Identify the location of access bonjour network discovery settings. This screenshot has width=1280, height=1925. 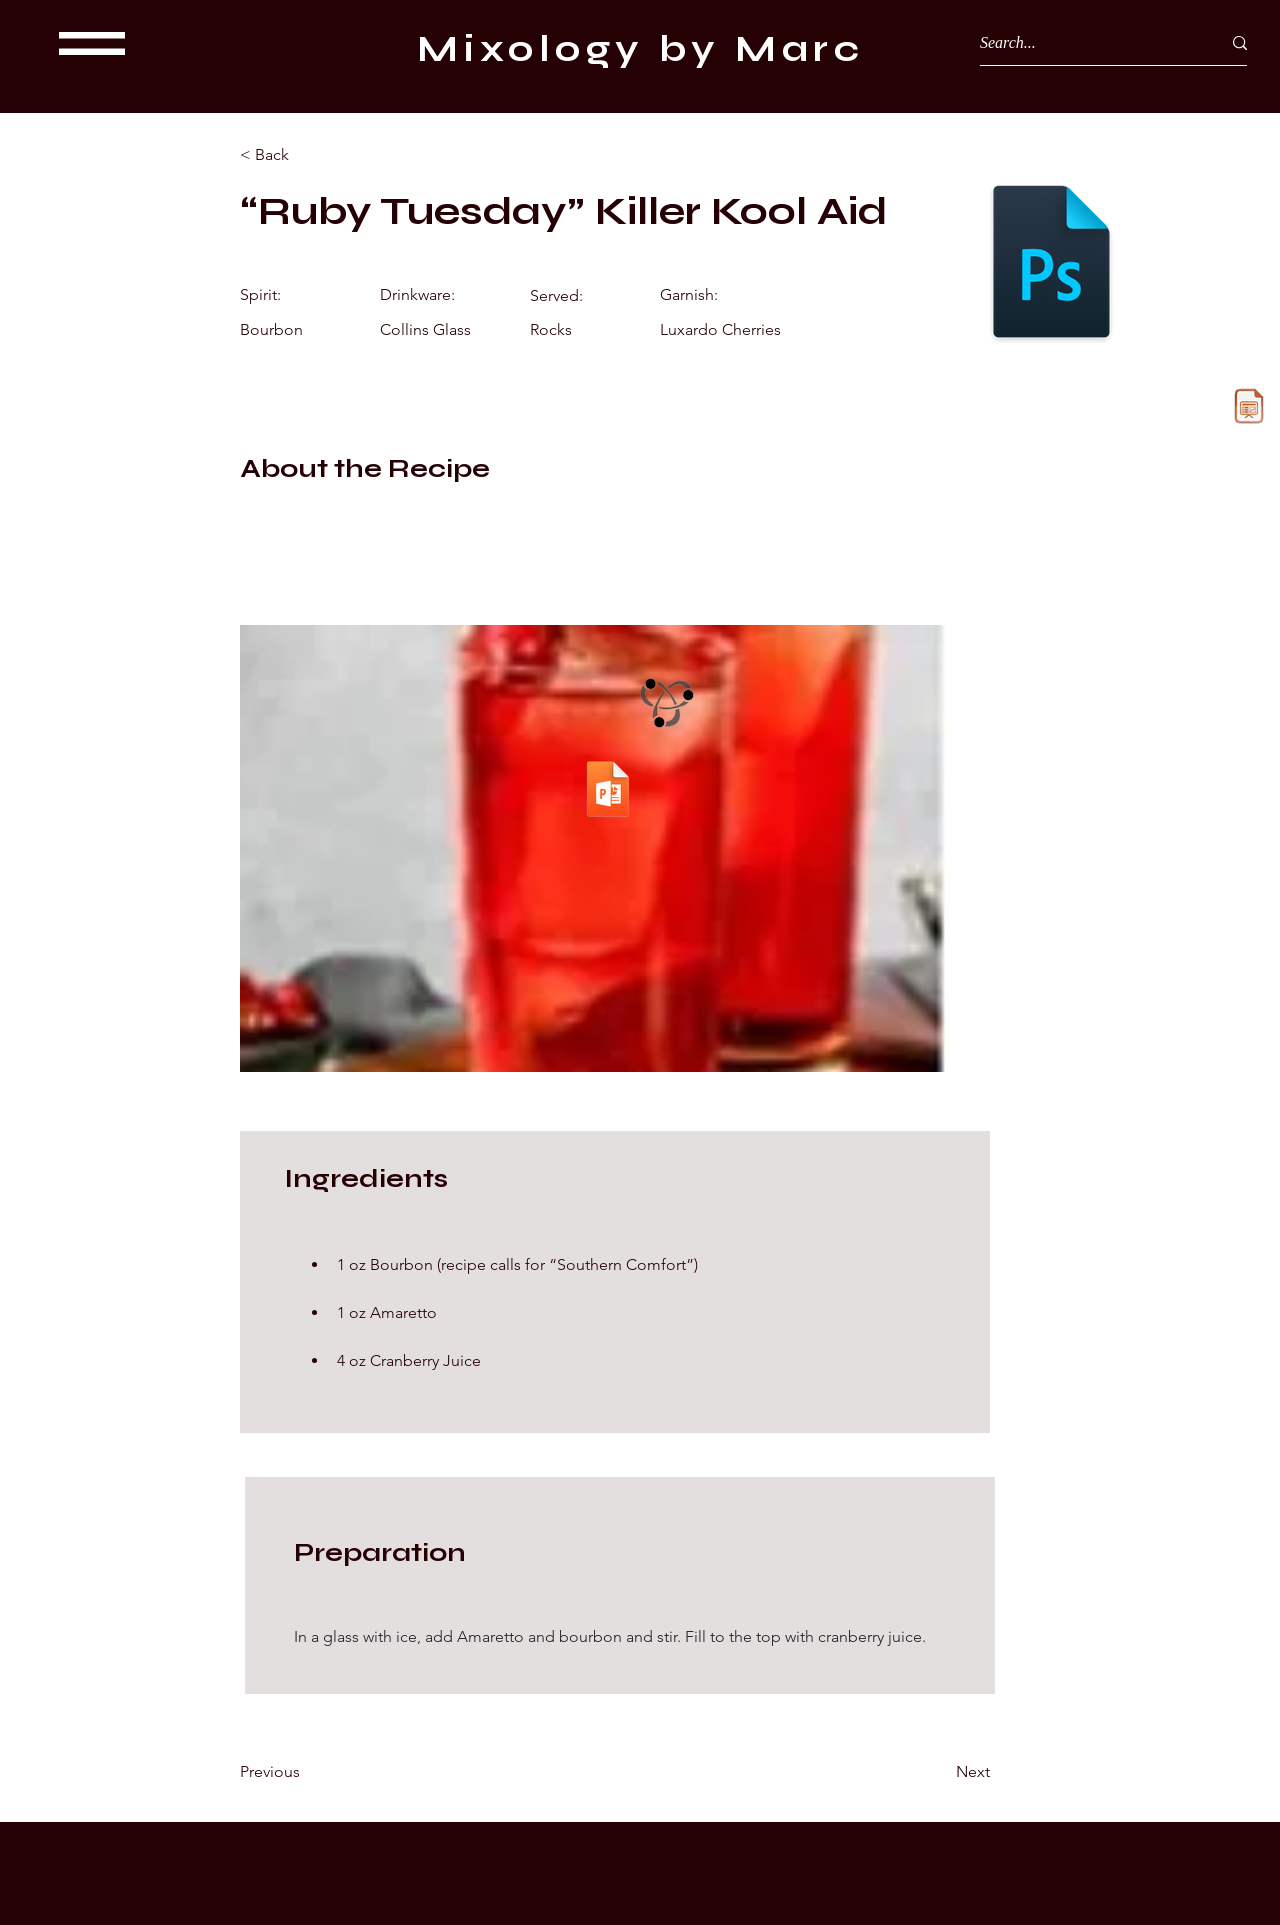
(667, 703).